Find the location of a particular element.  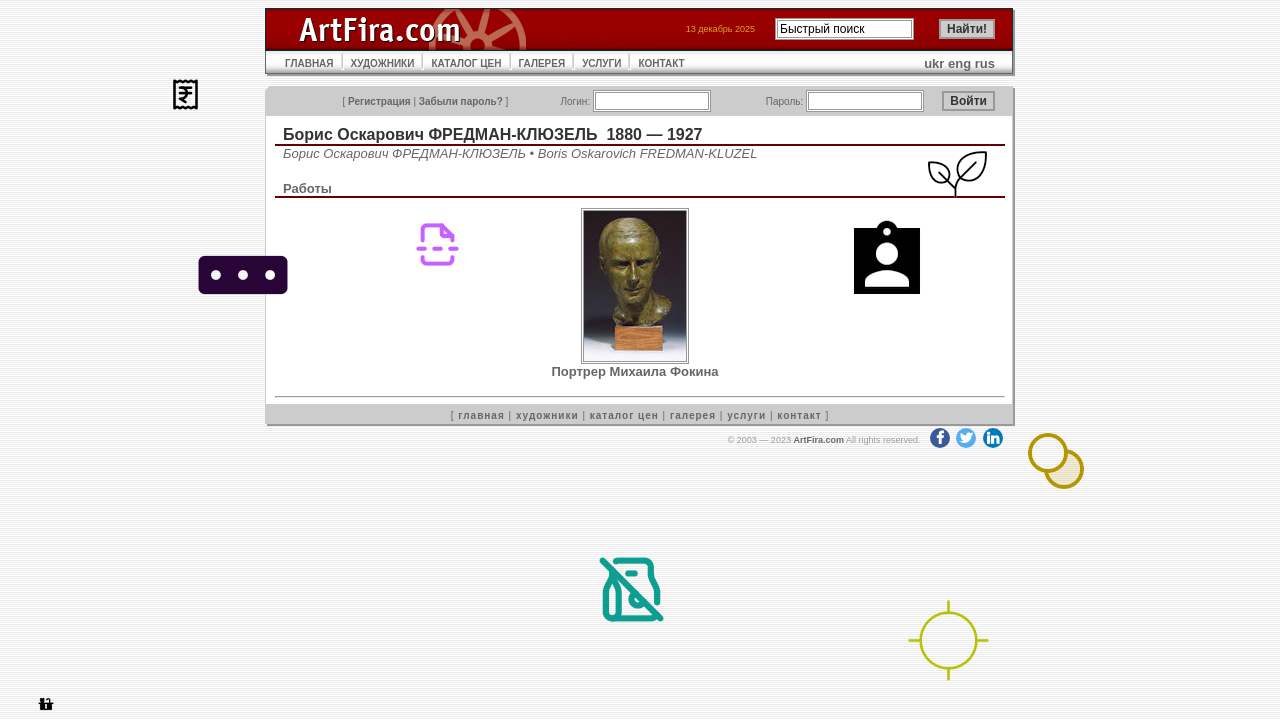

open more options menu is located at coordinates (243, 275).